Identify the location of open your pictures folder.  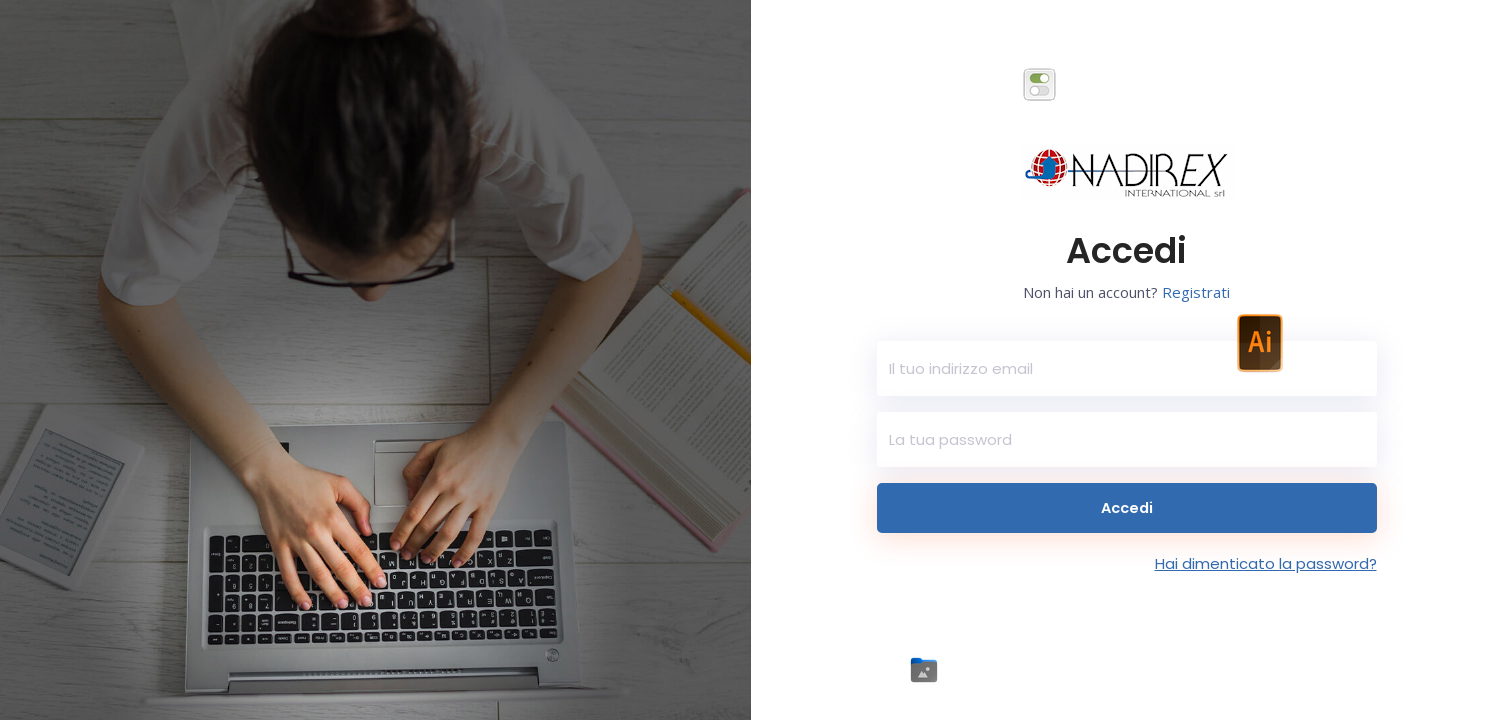
(924, 670).